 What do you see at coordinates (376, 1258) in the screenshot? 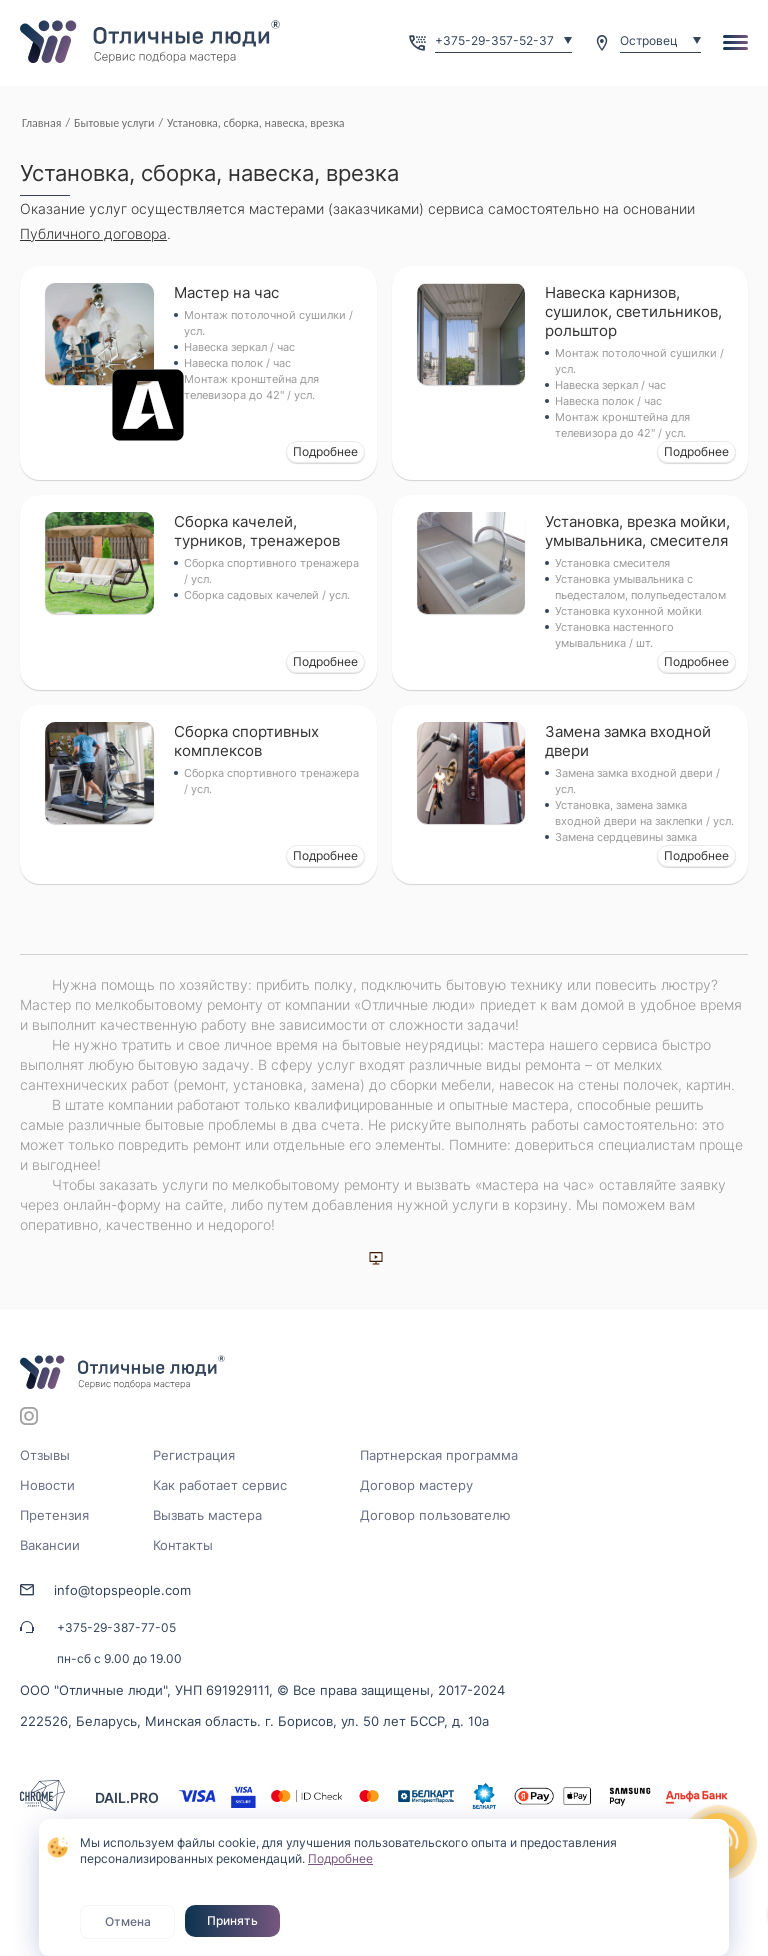
I see `start a slideshow presentation` at bounding box center [376, 1258].